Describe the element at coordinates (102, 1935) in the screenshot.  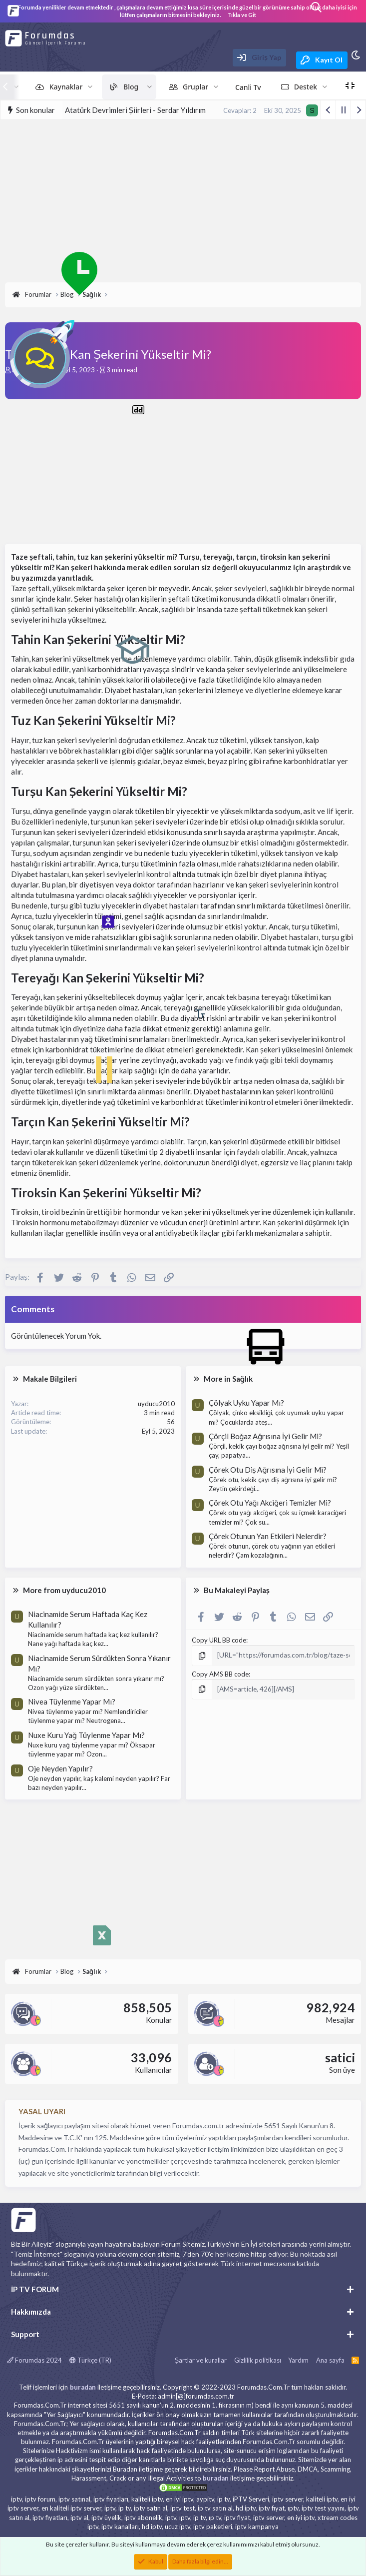
I see `open an excel spreadsheet file` at that location.